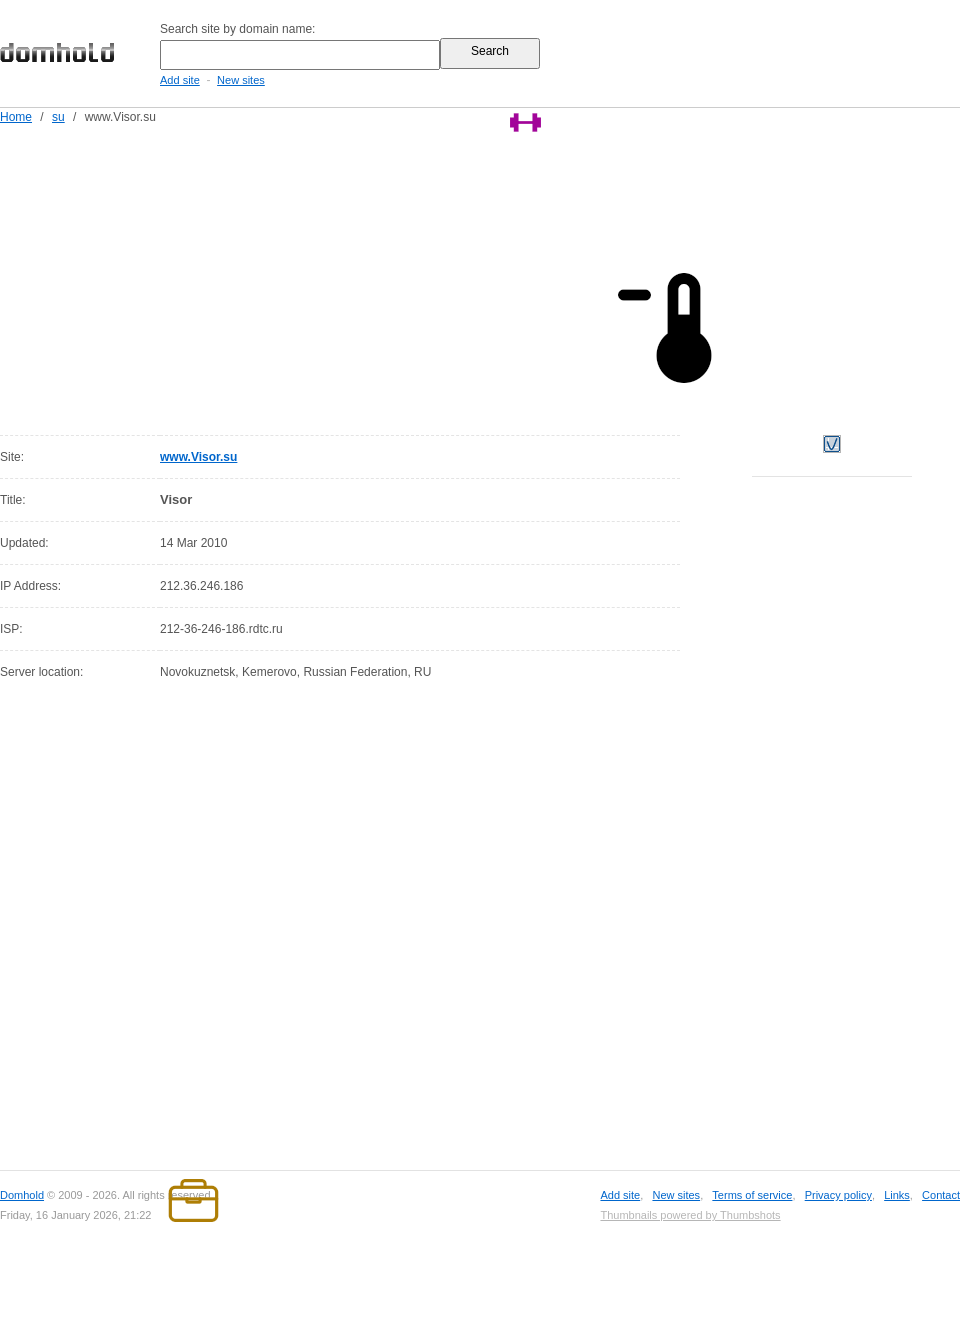 This screenshot has height=1335, width=960. Describe the element at coordinates (525, 122) in the screenshot. I see `access workout or fitness features` at that location.